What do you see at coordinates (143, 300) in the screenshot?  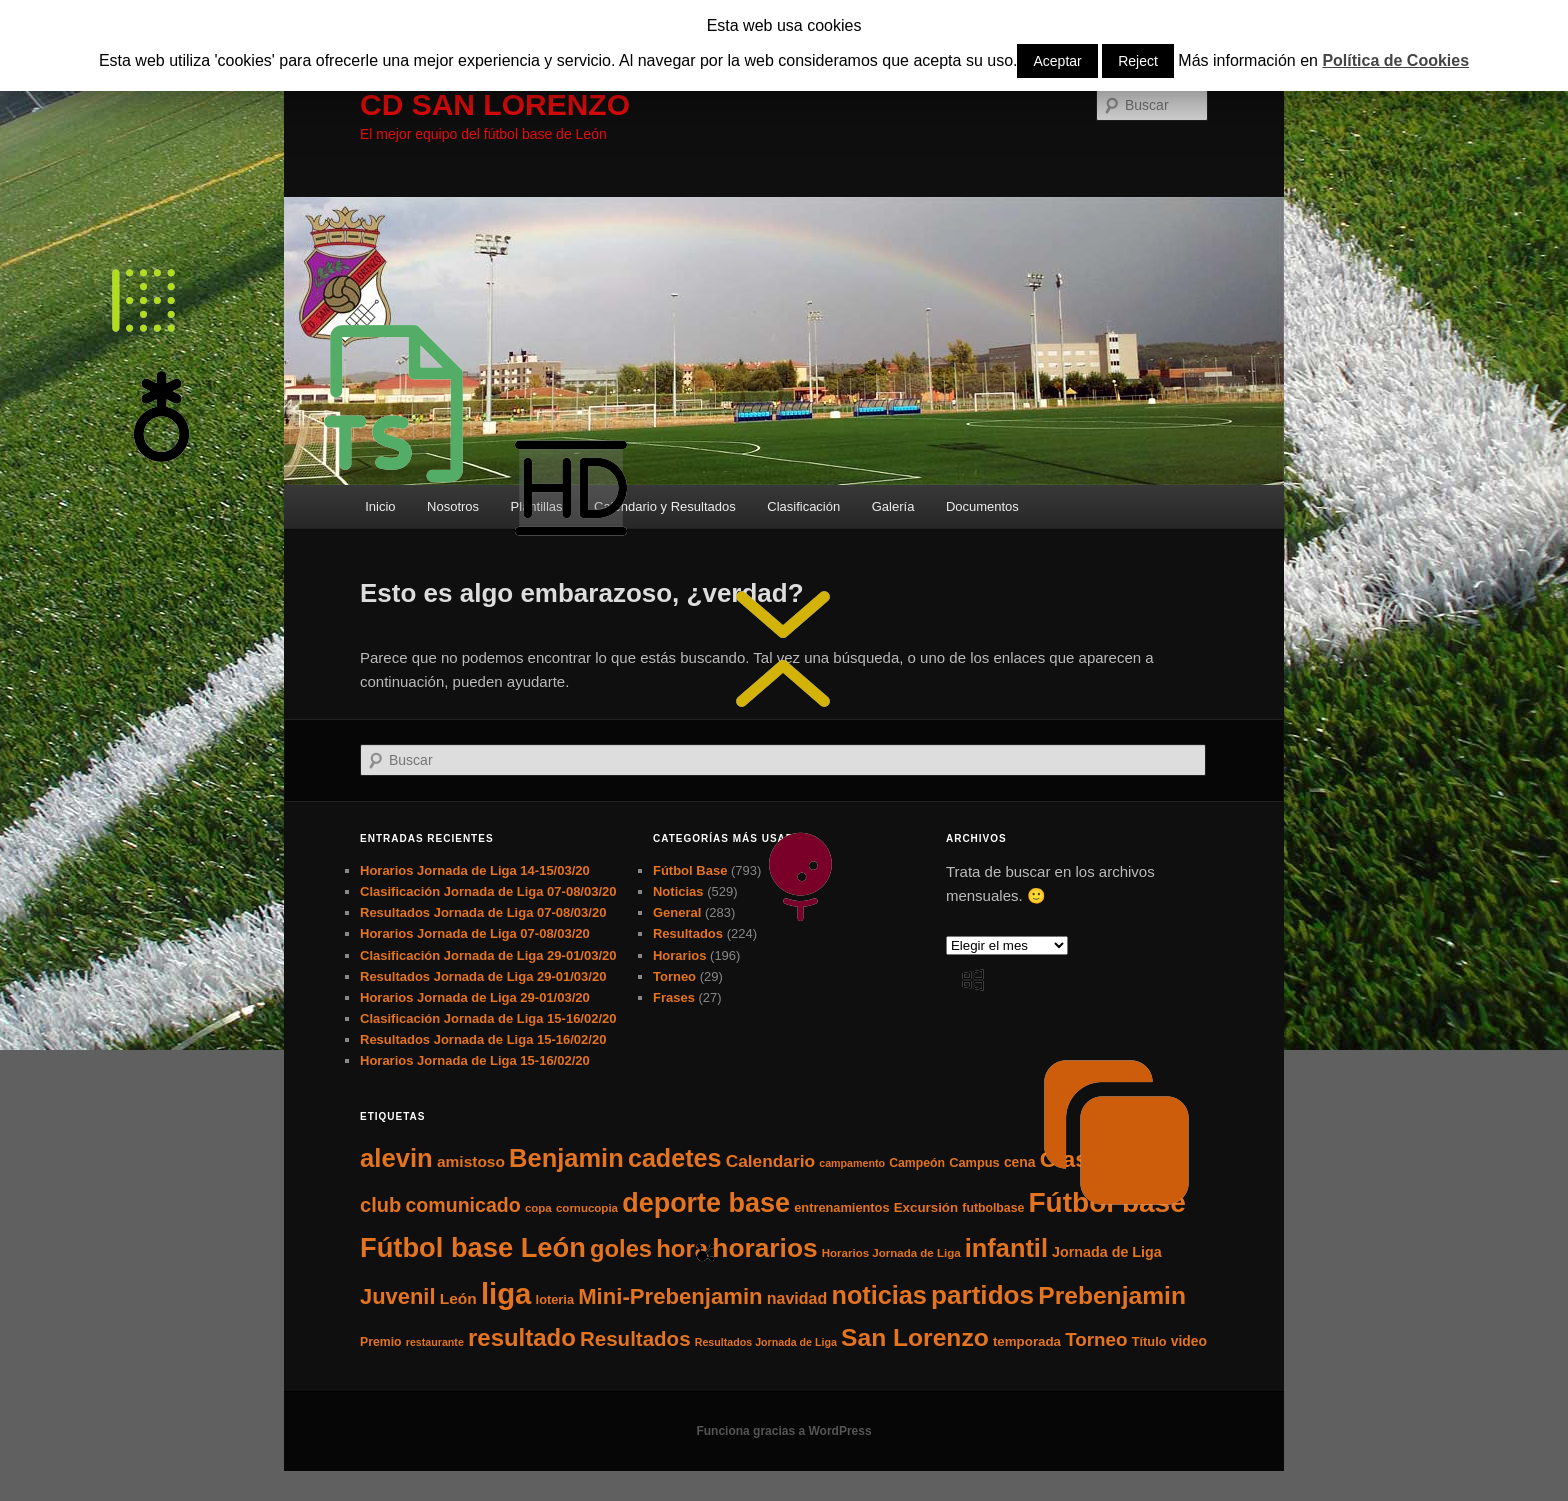 I see `apply left border to selected cells` at bounding box center [143, 300].